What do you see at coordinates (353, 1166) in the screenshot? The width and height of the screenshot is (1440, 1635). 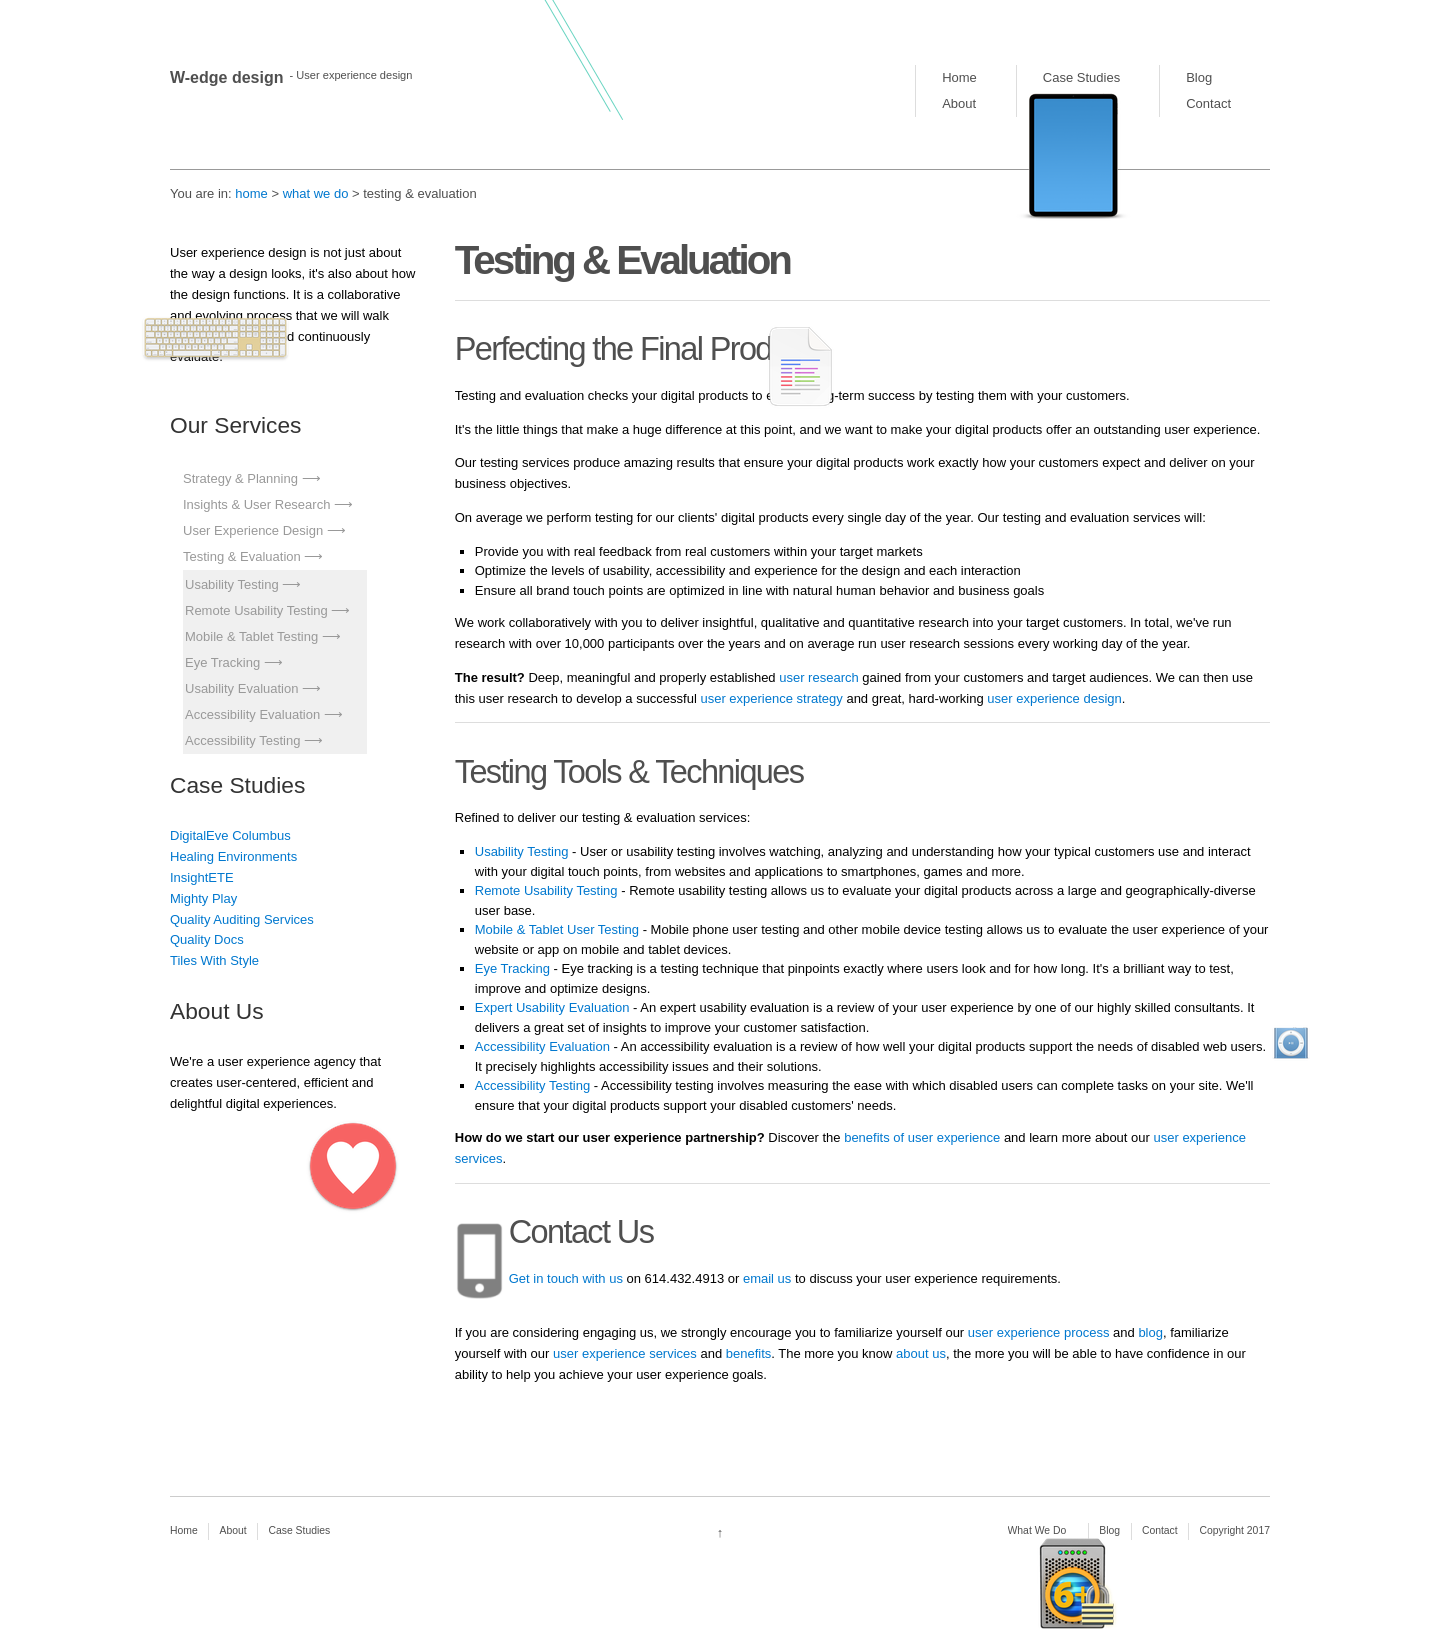 I see `mark item as favorite` at bounding box center [353, 1166].